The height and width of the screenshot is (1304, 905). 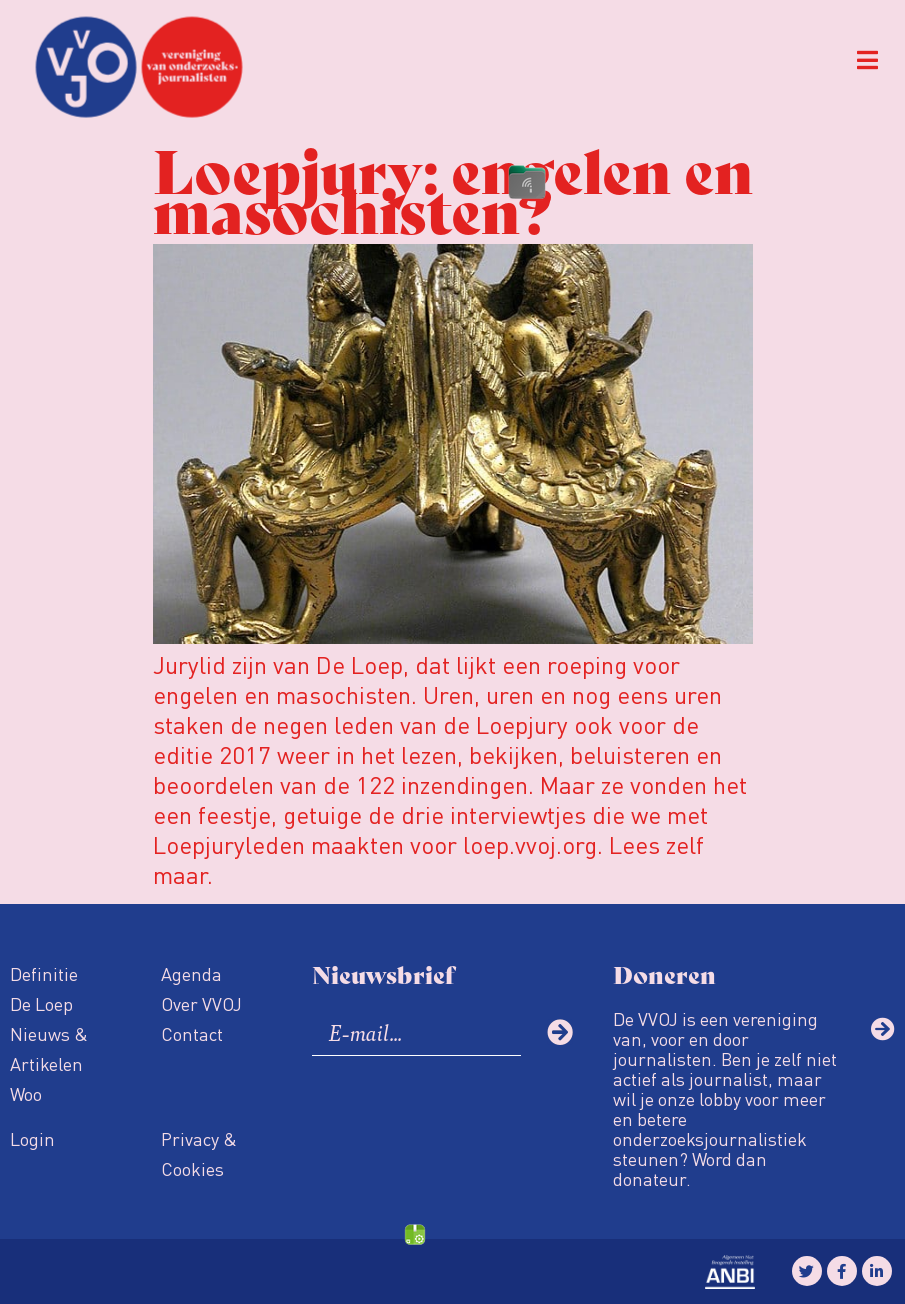 I want to click on manage software packages and installations, so click(x=415, y=1235).